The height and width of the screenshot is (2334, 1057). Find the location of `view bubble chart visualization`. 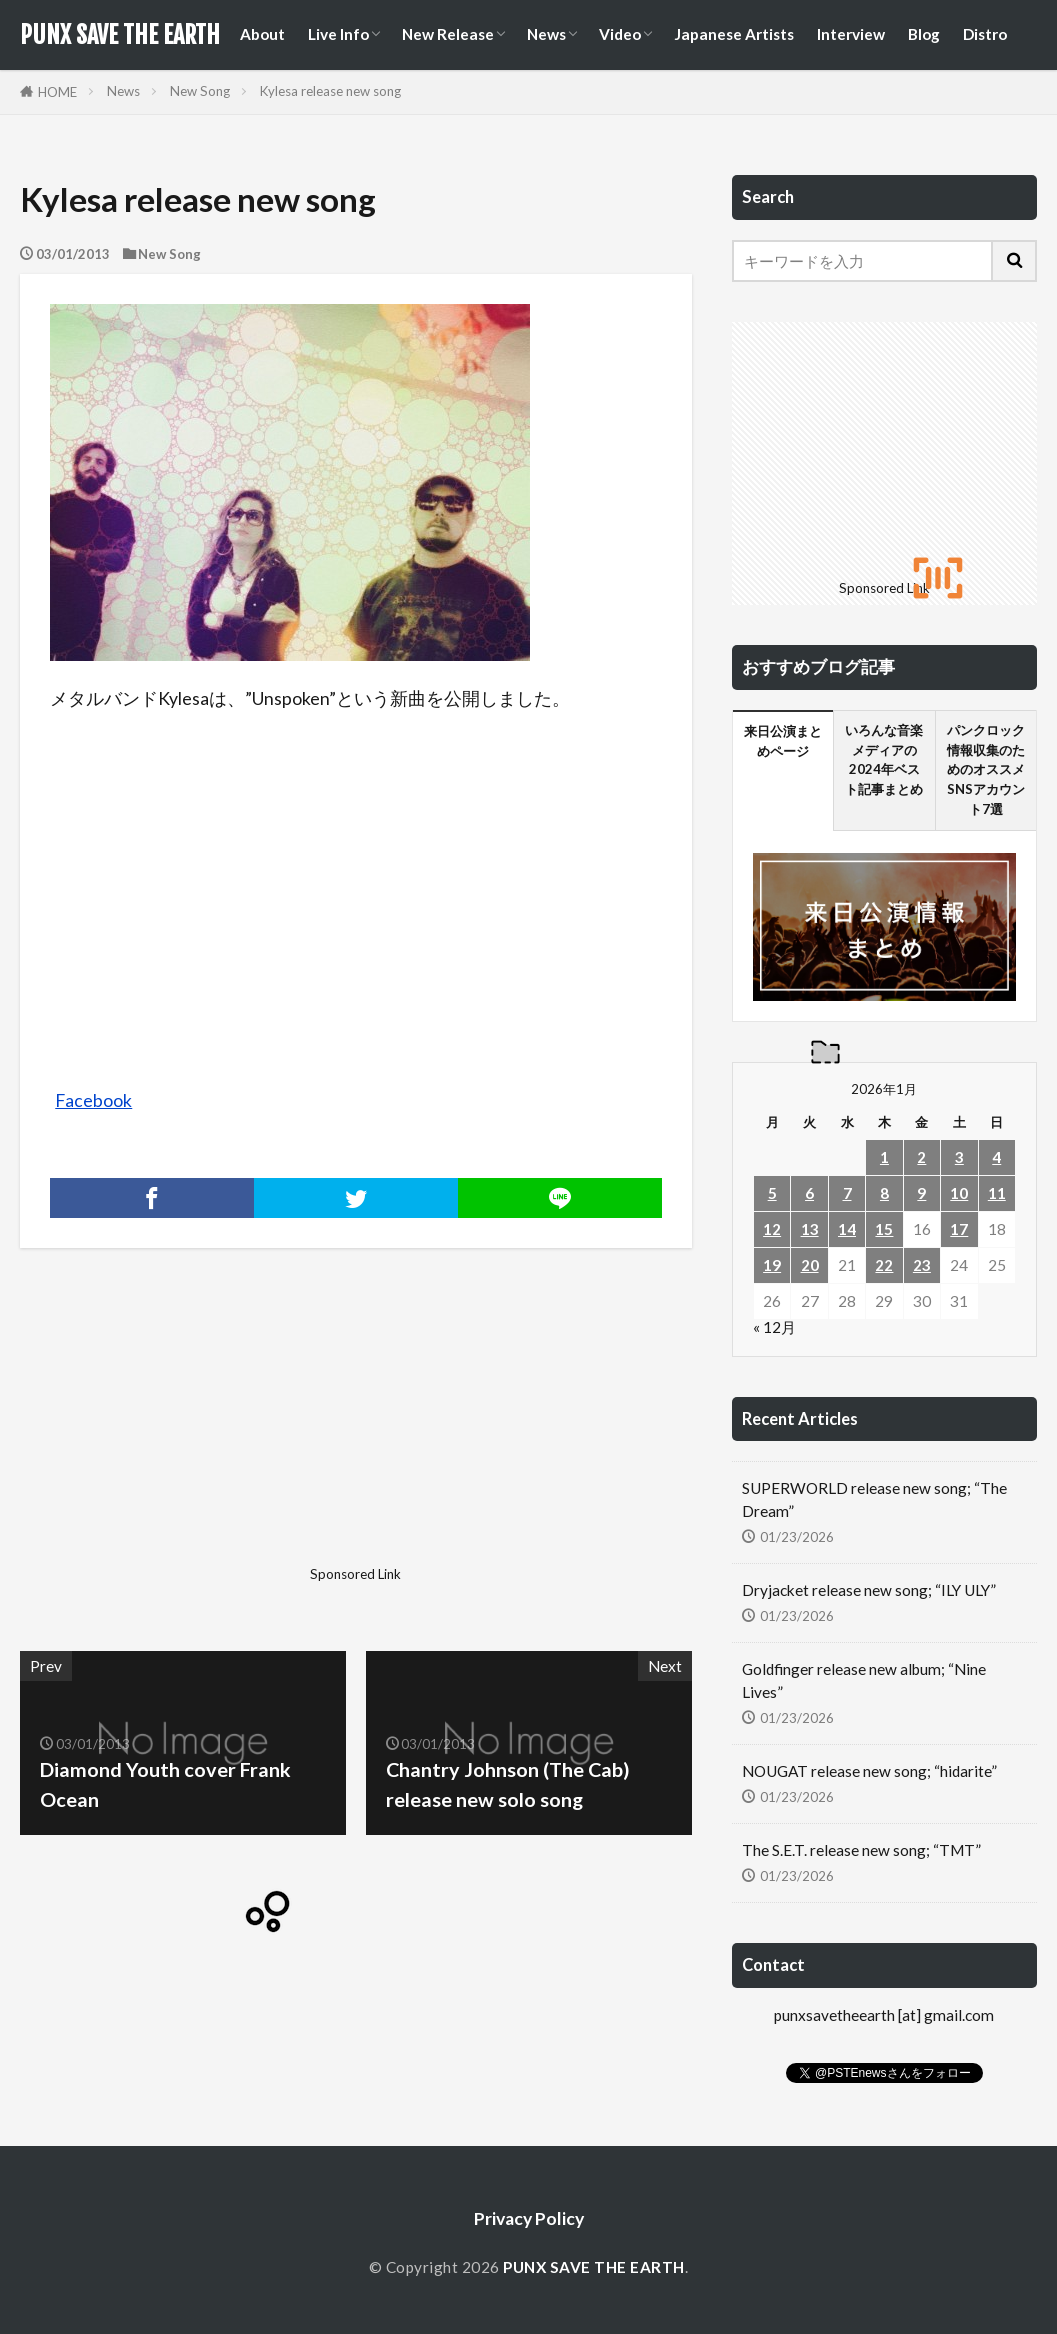

view bubble chart visualization is located at coordinates (266, 1911).